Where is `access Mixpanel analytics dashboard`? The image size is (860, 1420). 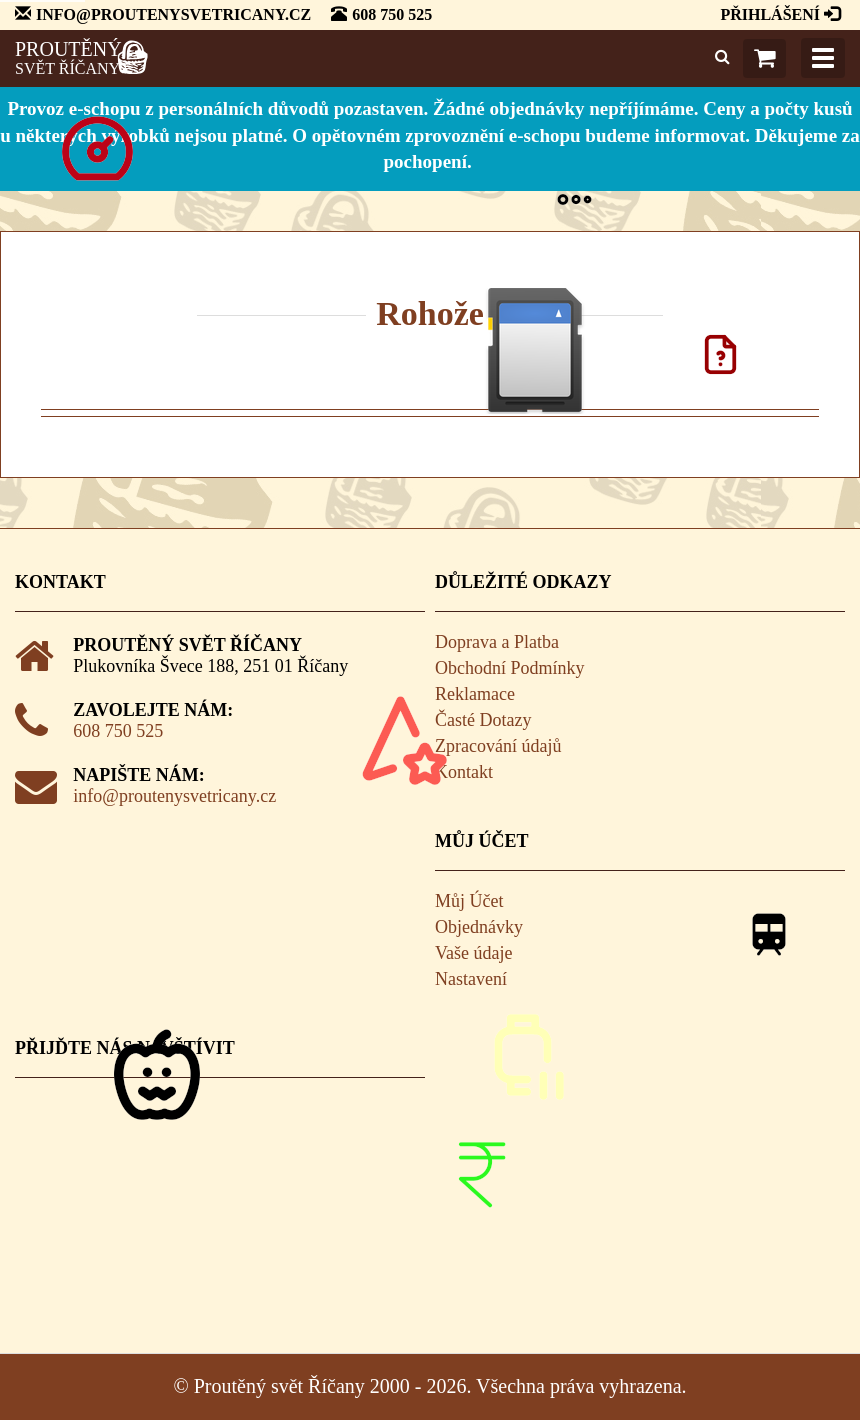 access Mixpanel analytics dashboard is located at coordinates (574, 199).